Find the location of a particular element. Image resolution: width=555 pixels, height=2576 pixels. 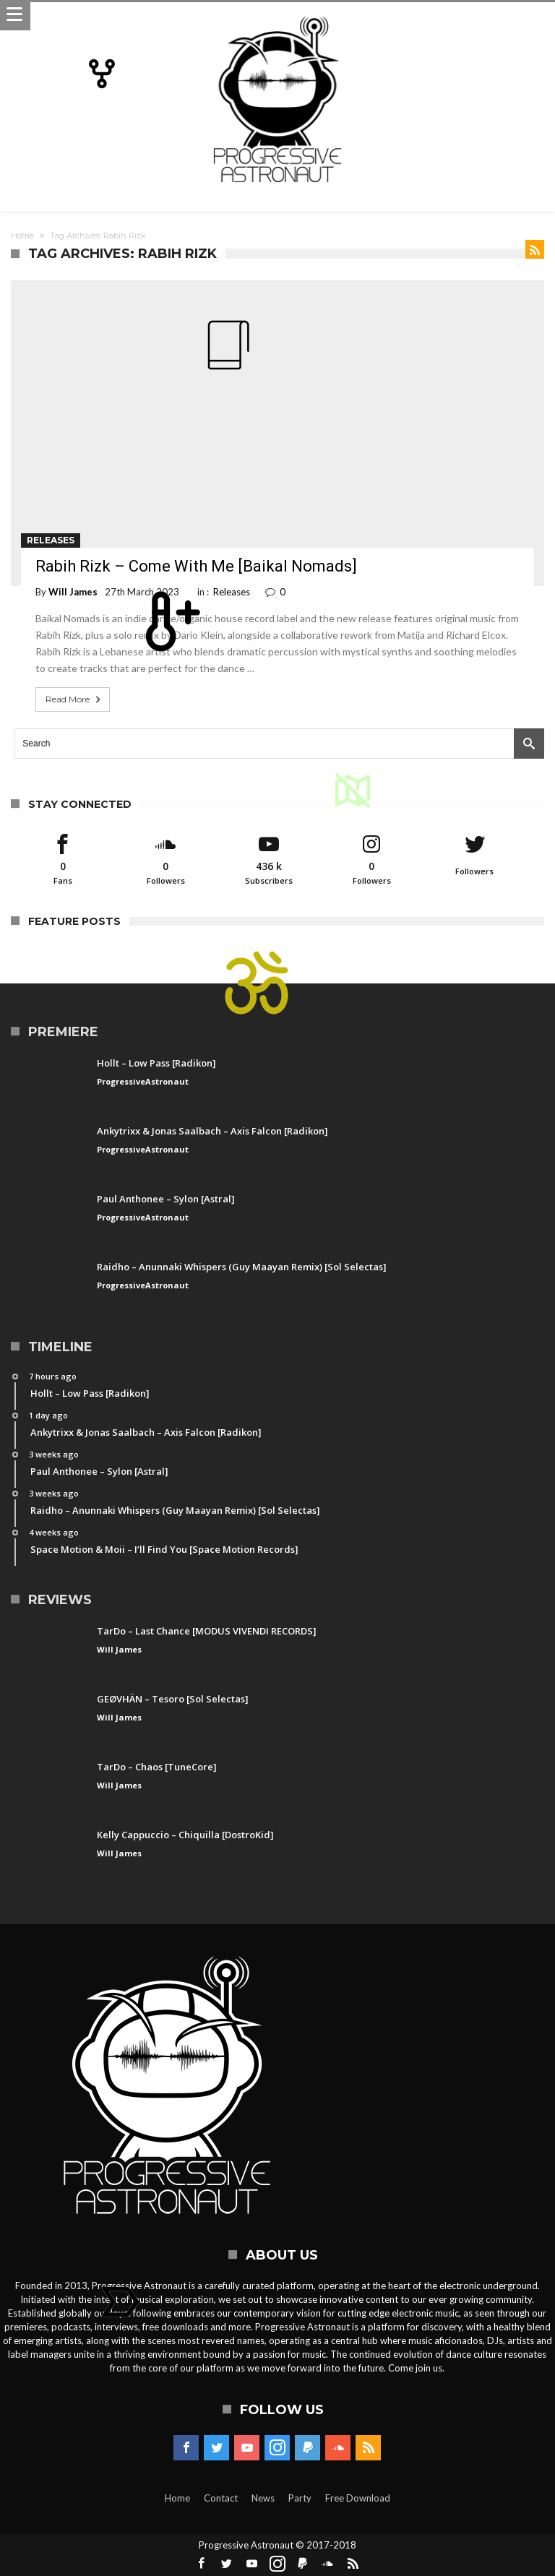

map view is currently disabled is located at coordinates (353, 791).